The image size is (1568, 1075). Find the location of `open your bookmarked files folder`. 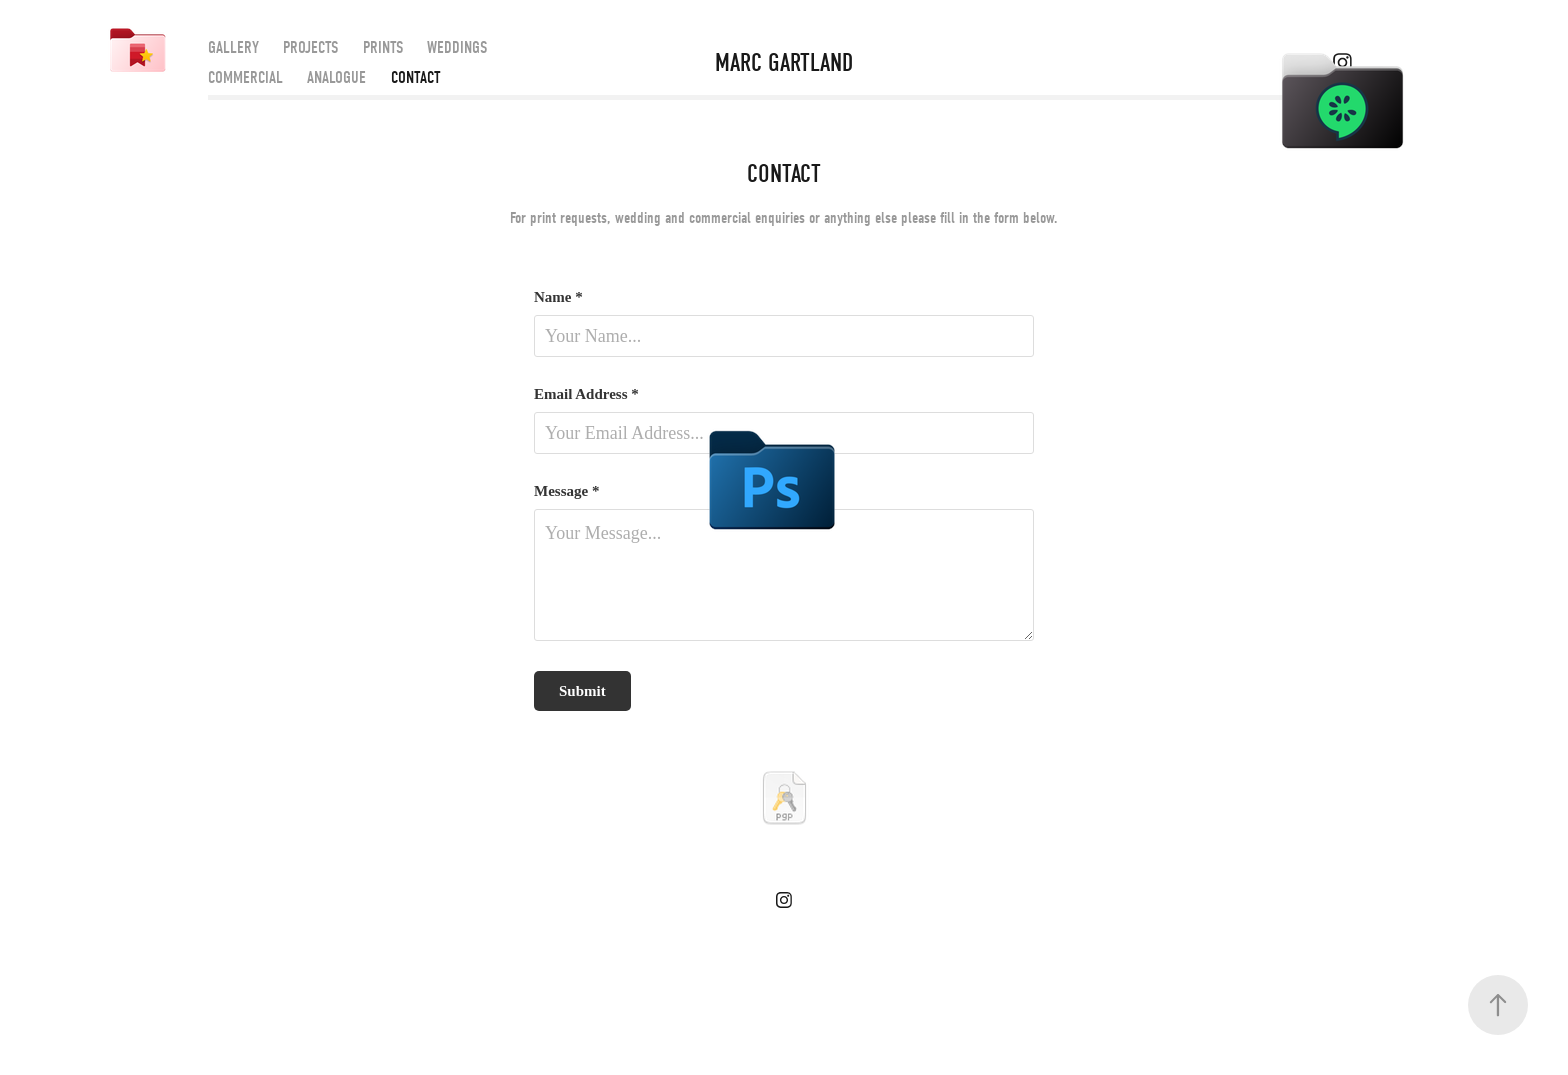

open your bookmarked files folder is located at coordinates (137, 51).